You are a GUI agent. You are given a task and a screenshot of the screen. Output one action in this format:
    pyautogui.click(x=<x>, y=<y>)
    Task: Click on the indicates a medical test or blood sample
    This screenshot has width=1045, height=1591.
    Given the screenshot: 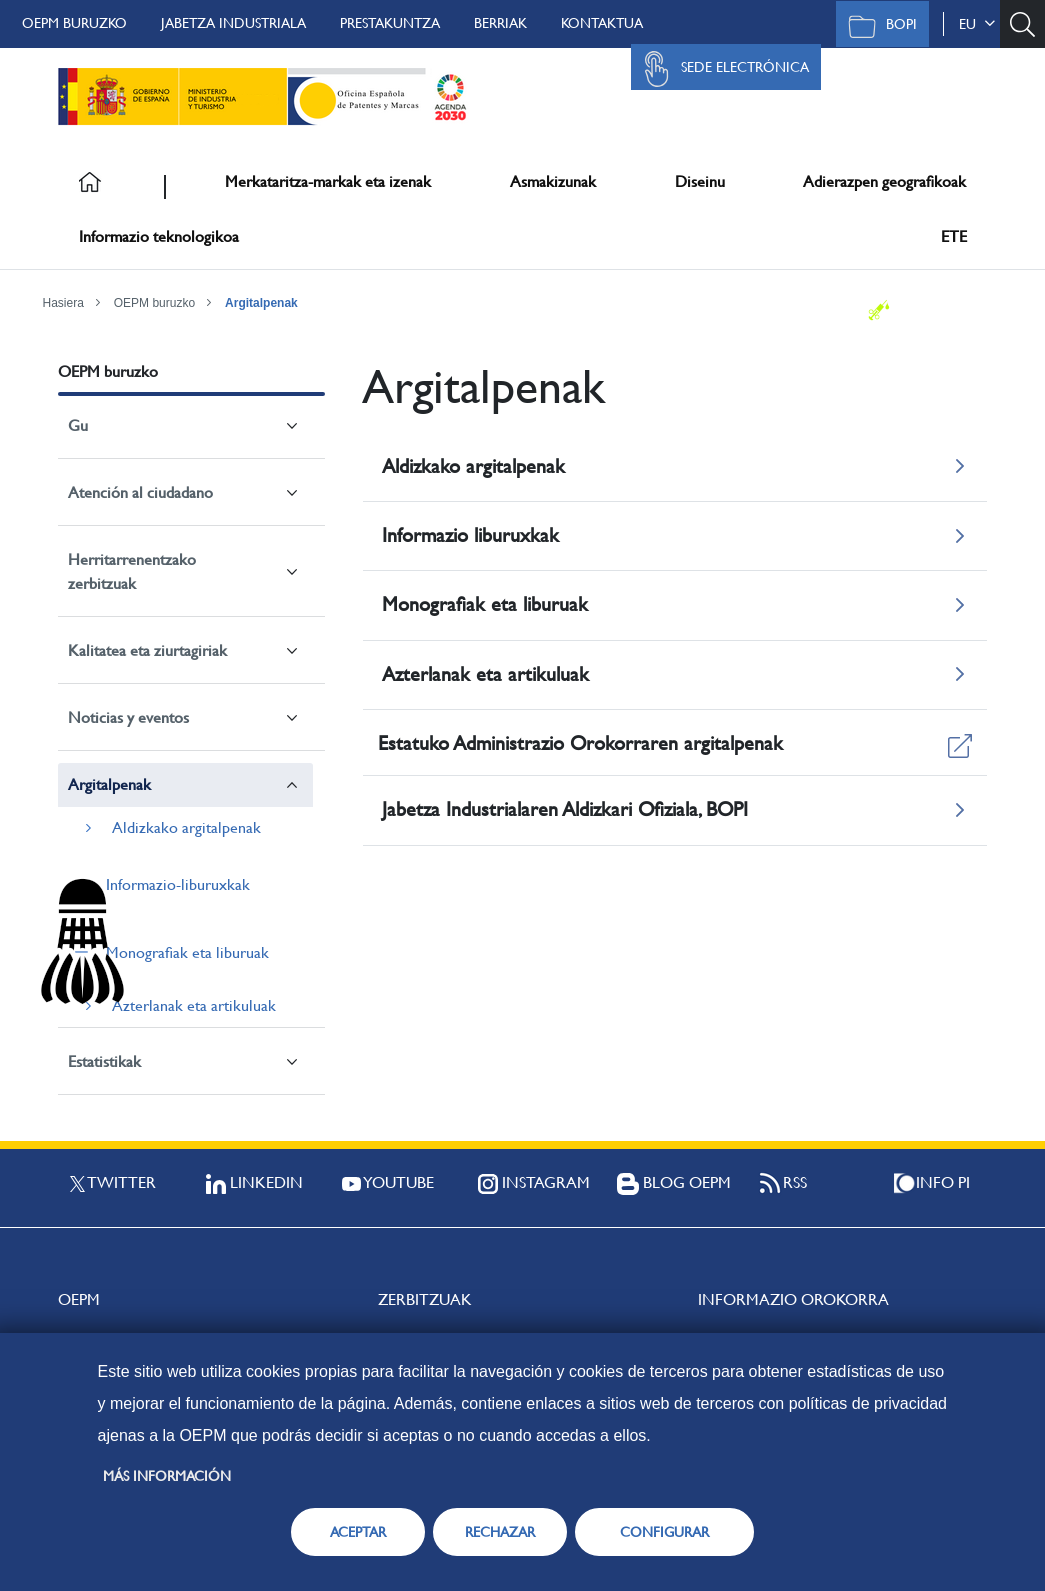 What is the action you would take?
    pyautogui.click(x=879, y=310)
    